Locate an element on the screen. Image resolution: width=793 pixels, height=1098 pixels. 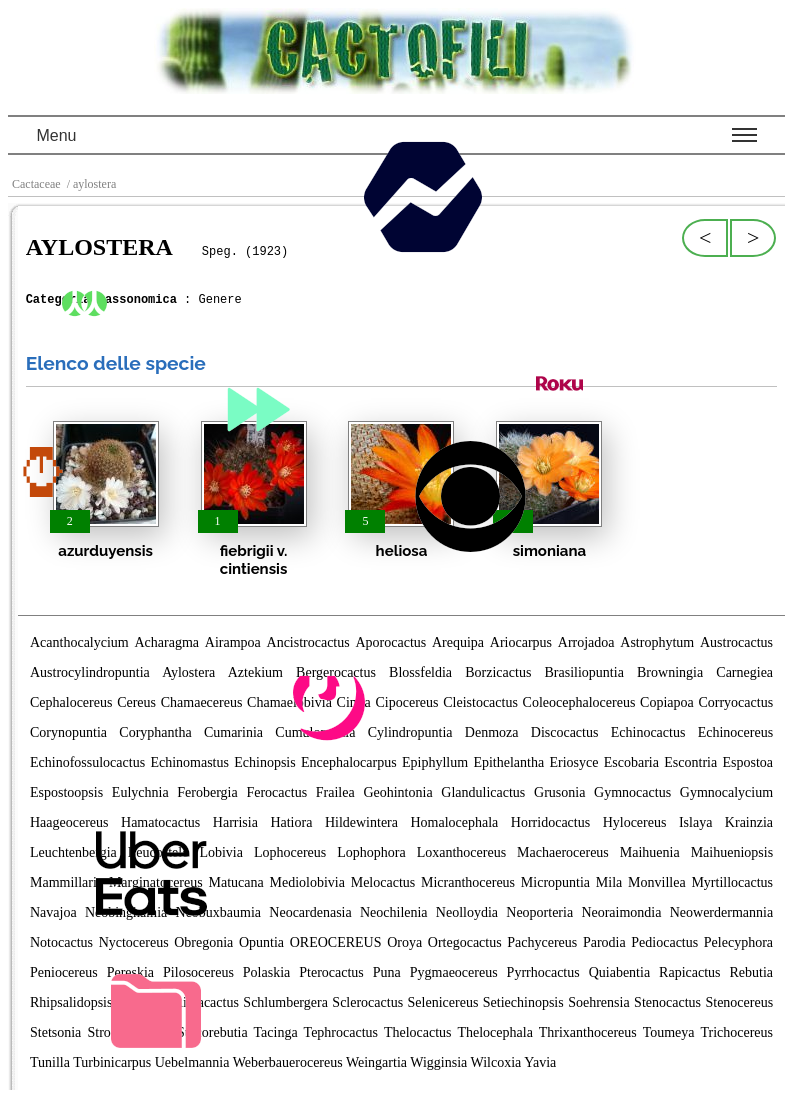
visit Hackernoon website or blog is located at coordinates (43, 472).